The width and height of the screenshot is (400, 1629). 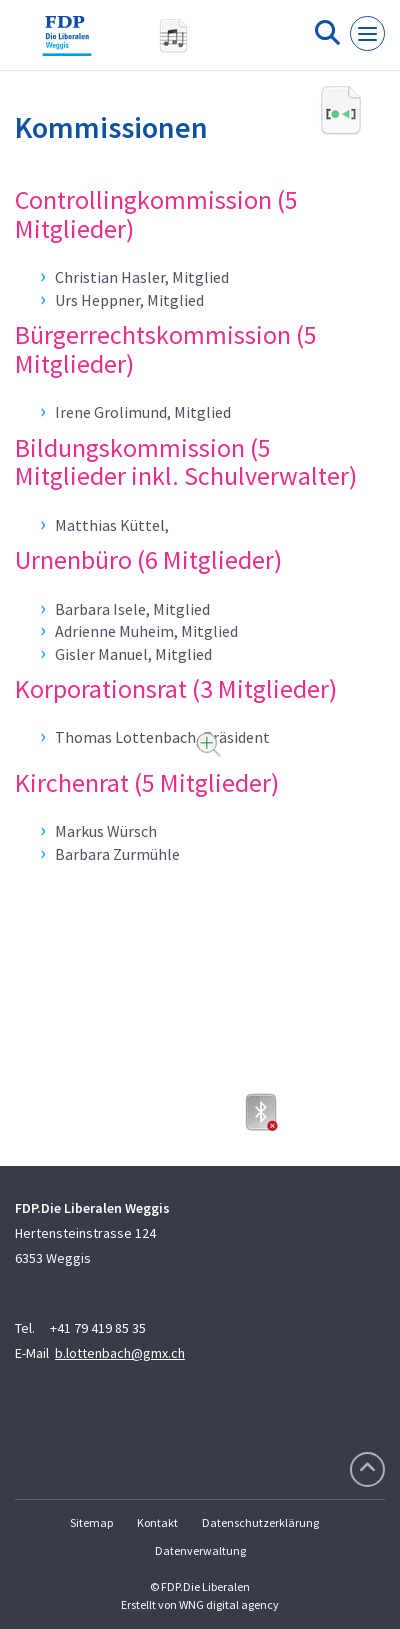 What do you see at coordinates (173, 35) in the screenshot?
I see `open a lilypond music notation file` at bounding box center [173, 35].